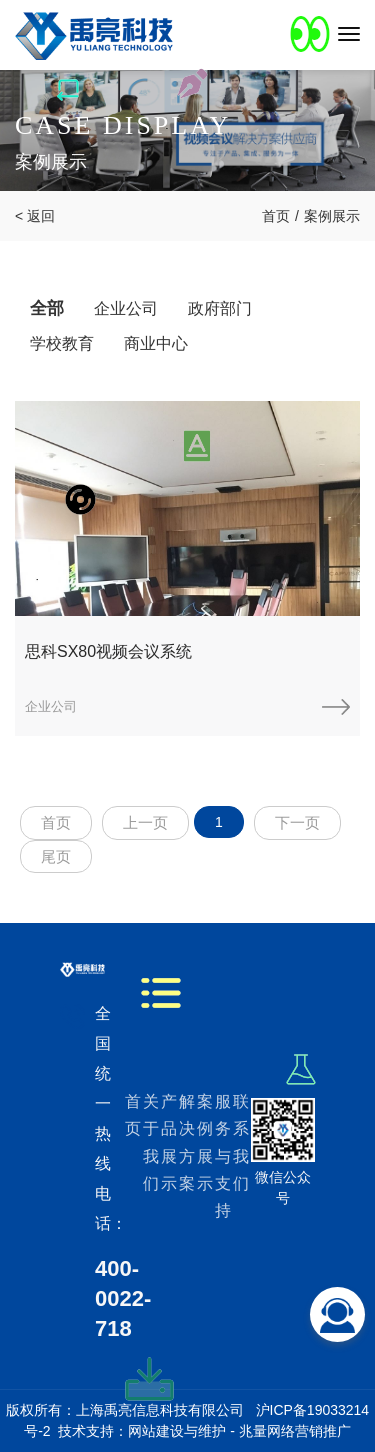  Describe the element at coordinates (149, 1381) in the screenshot. I see `download a file to your device` at that location.